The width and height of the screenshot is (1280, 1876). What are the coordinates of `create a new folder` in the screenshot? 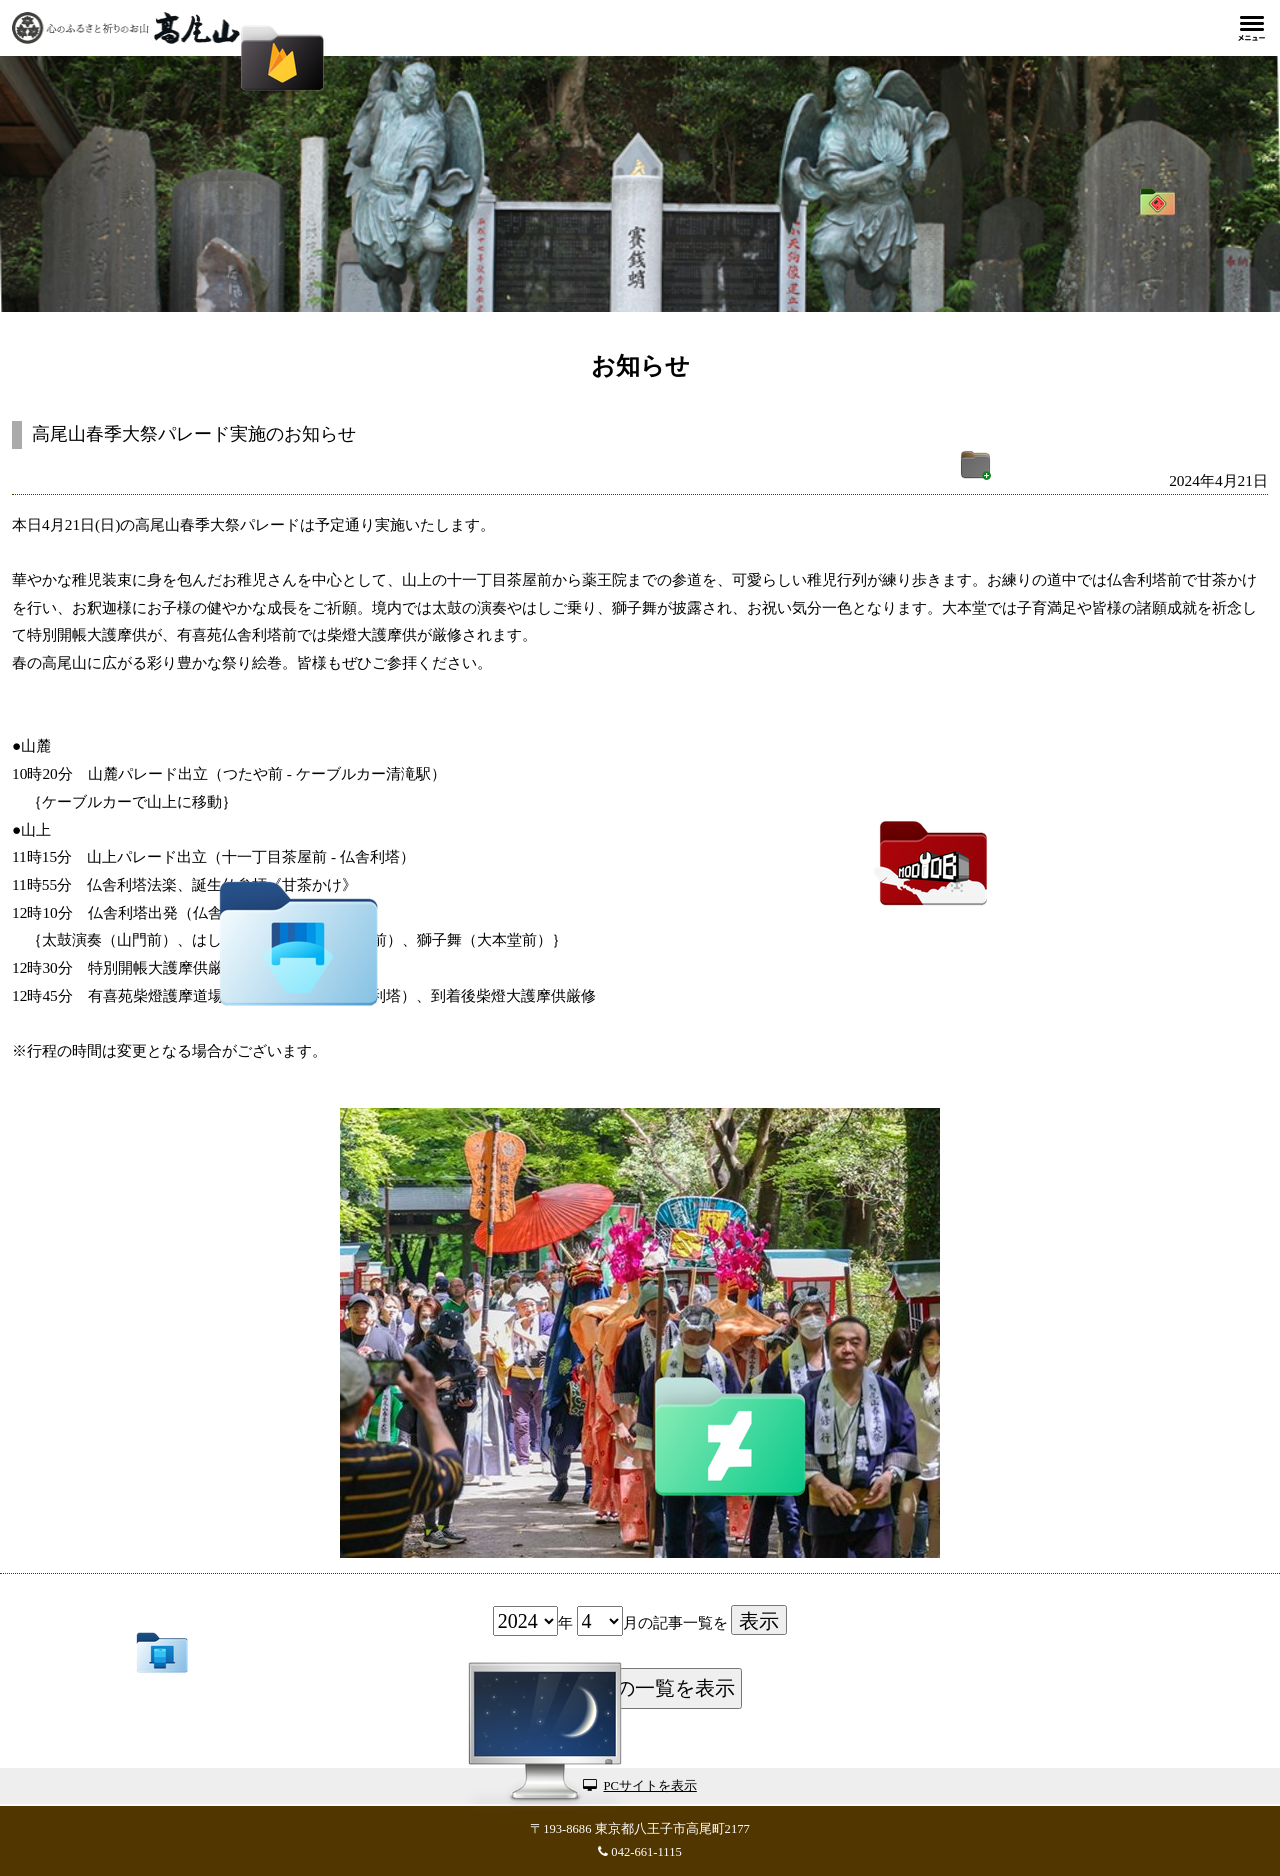 It's located at (975, 464).